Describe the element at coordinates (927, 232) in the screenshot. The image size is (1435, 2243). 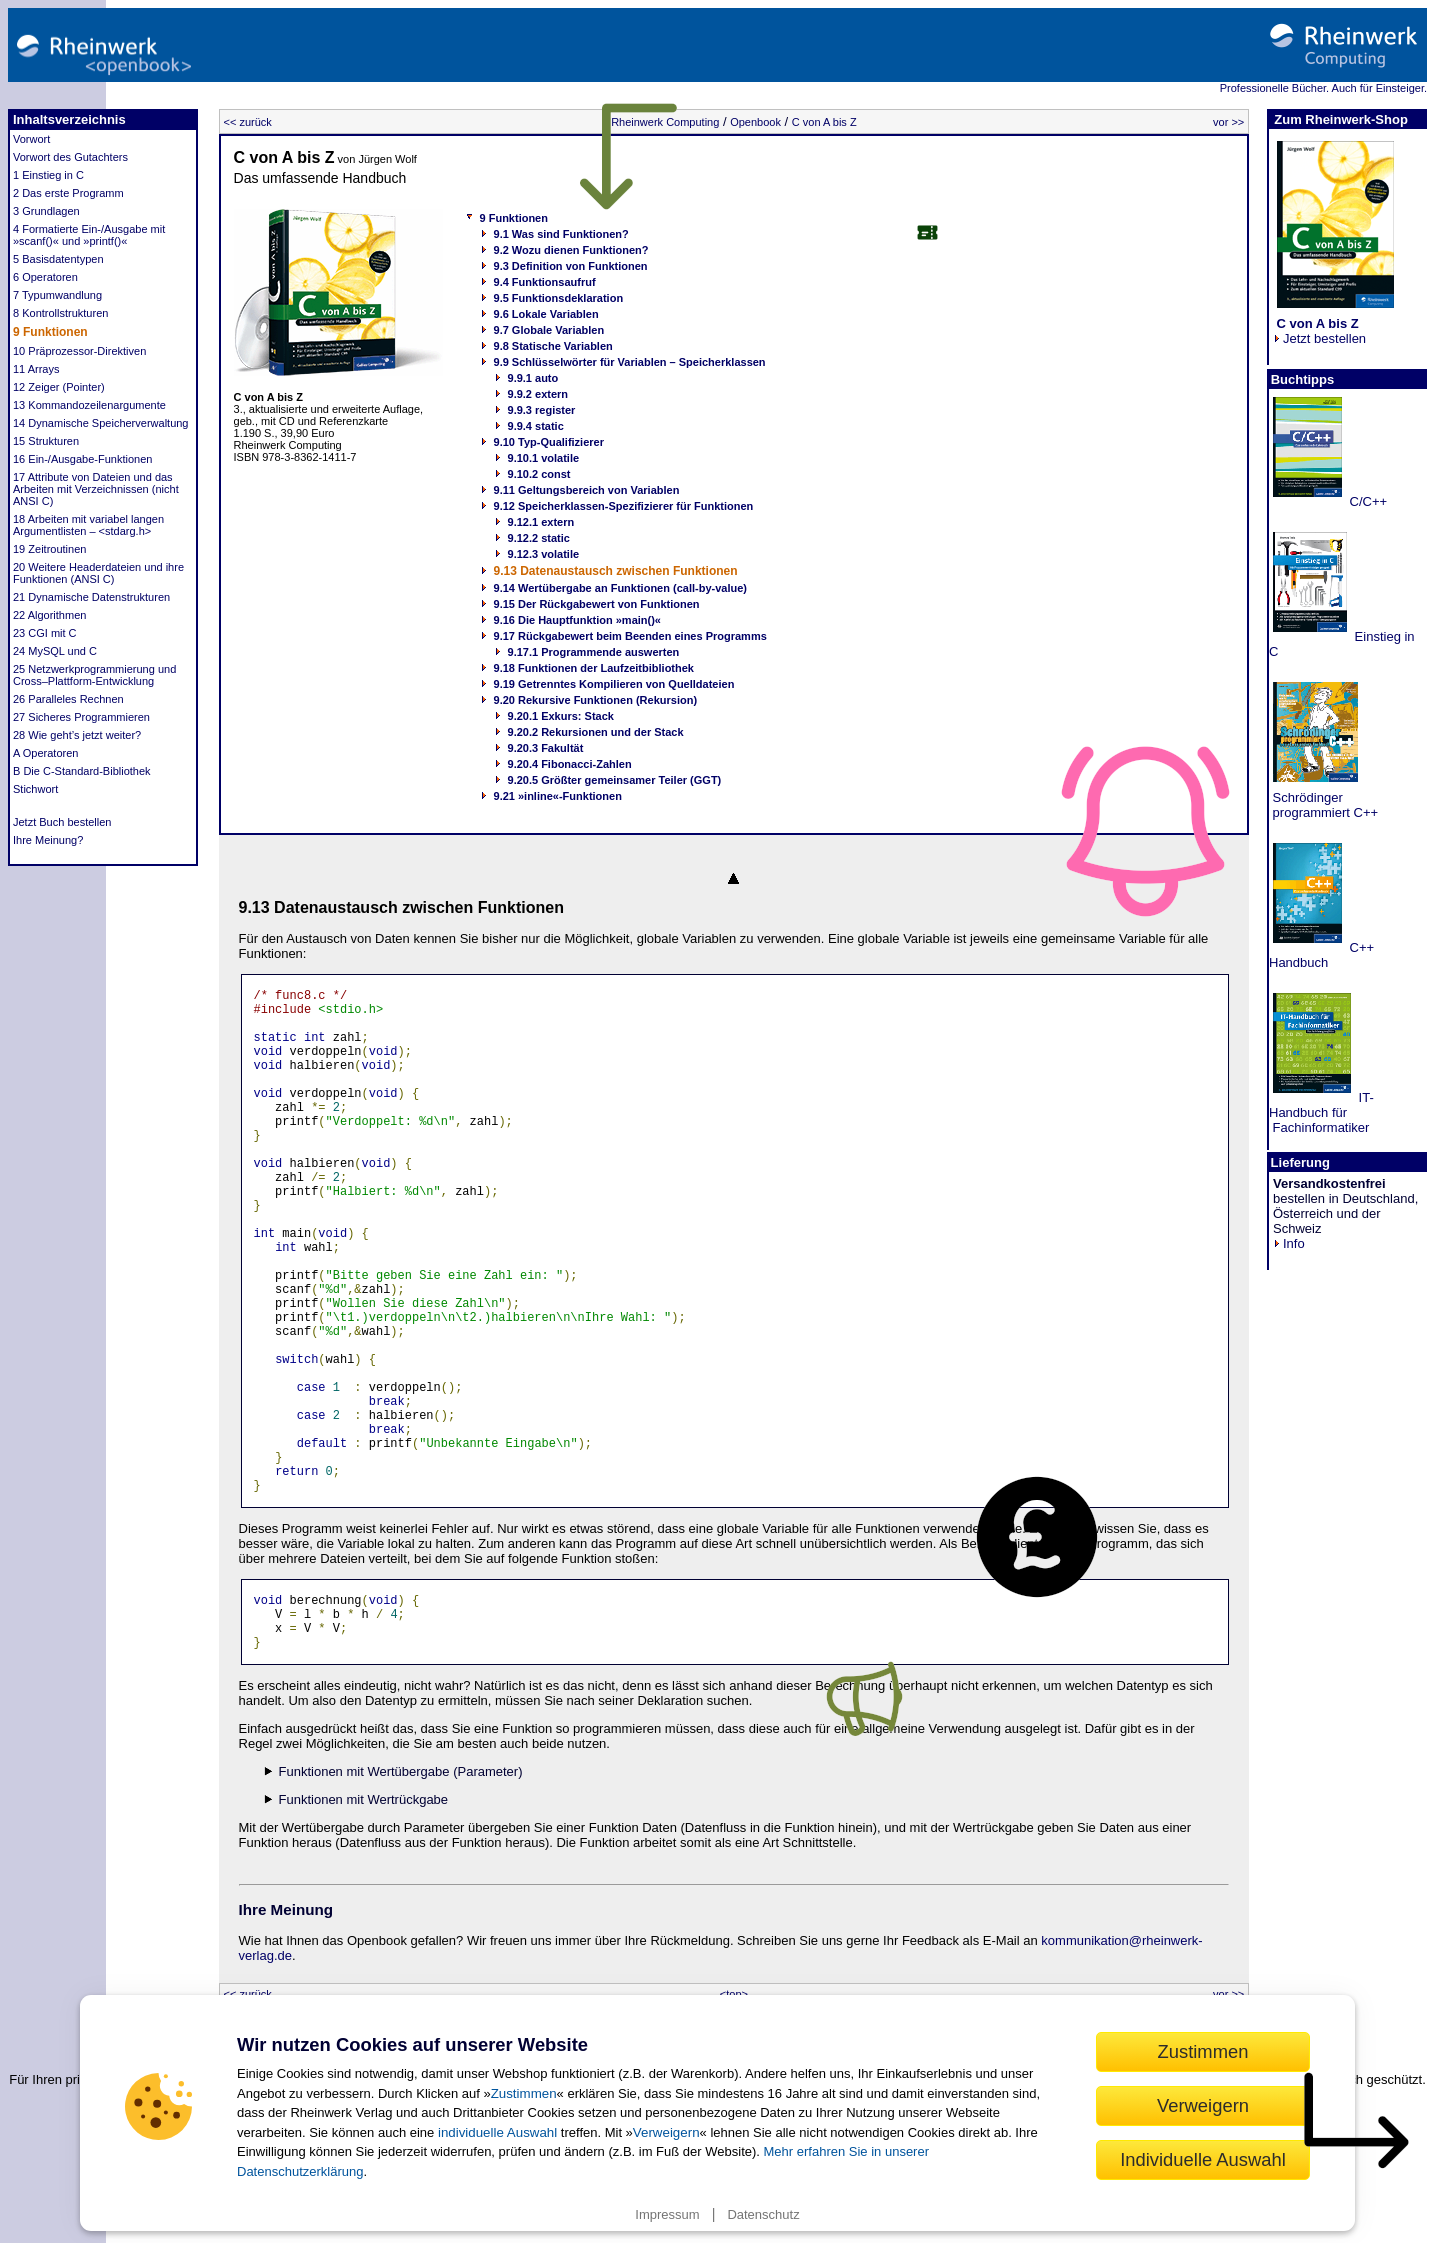
I see `view your tickets or passes` at that location.